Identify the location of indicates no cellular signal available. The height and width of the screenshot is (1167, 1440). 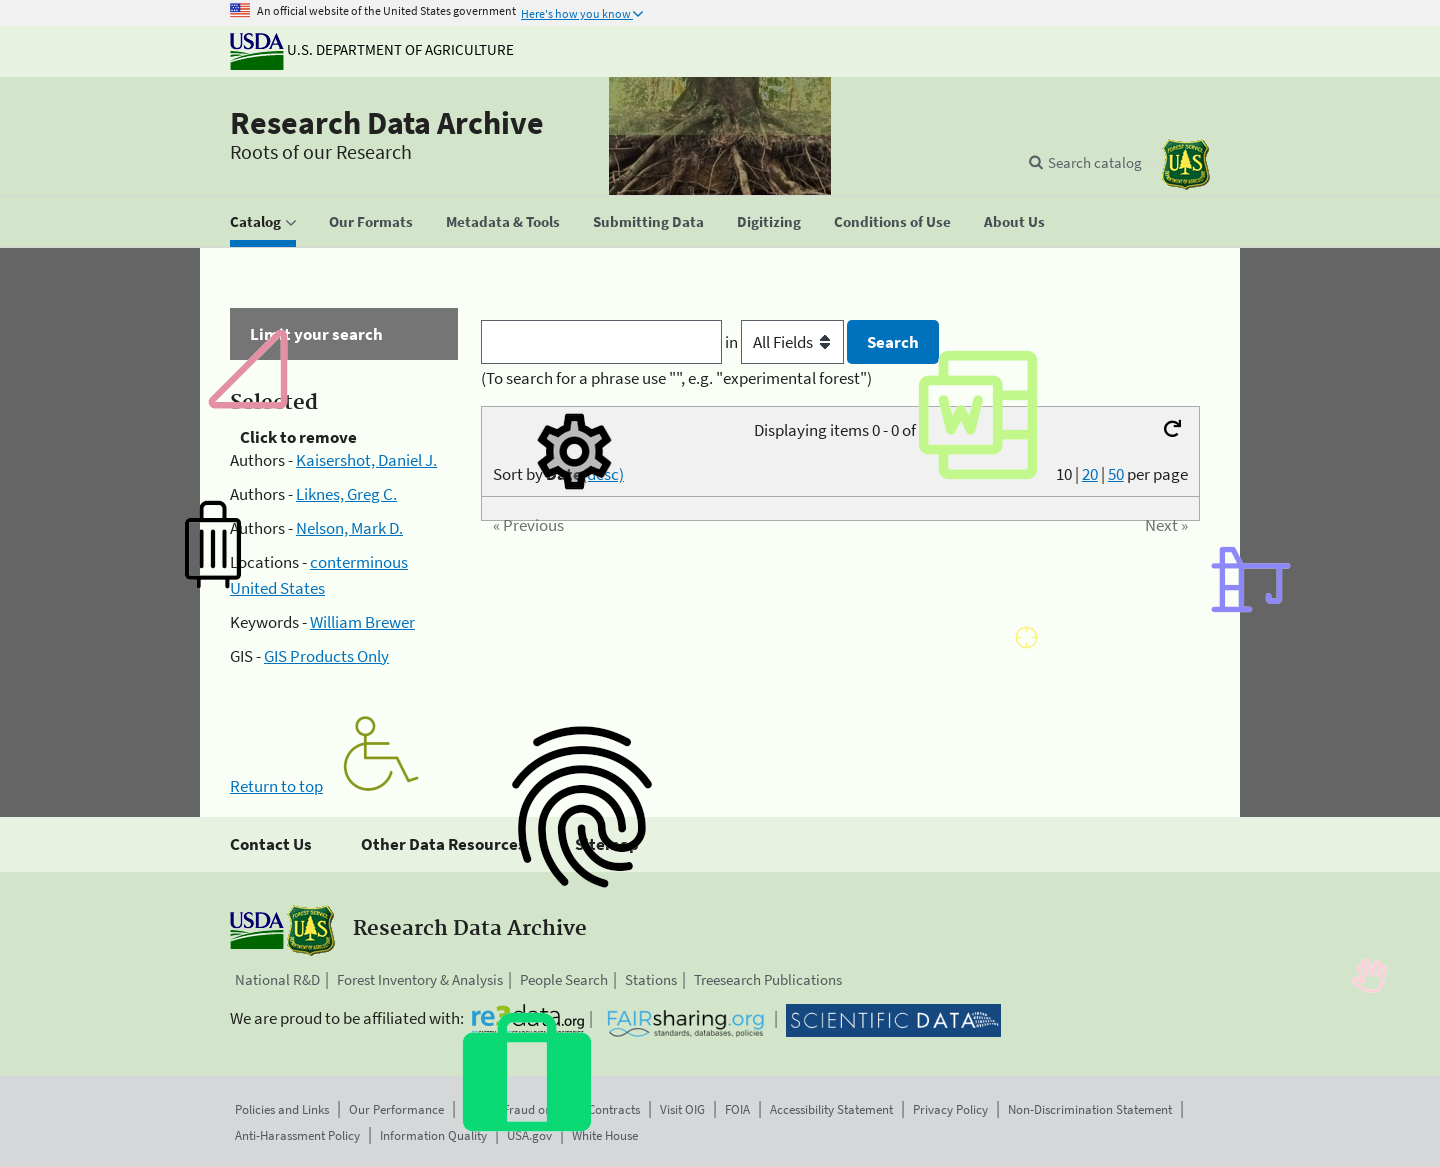
(254, 372).